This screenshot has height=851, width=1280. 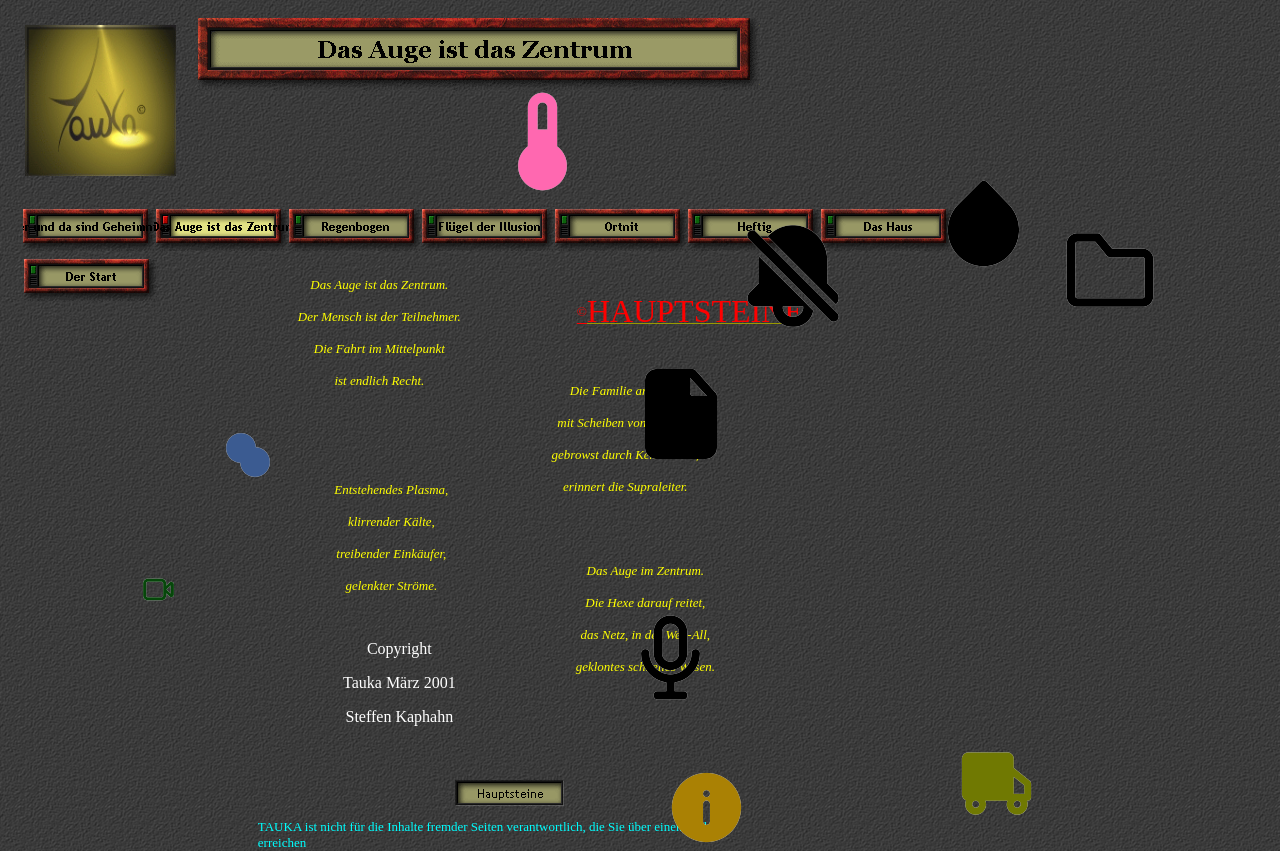 What do you see at coordinates (706, 807) in the screenshot?
I see `view more information or details` at bounding box center [706, 807].